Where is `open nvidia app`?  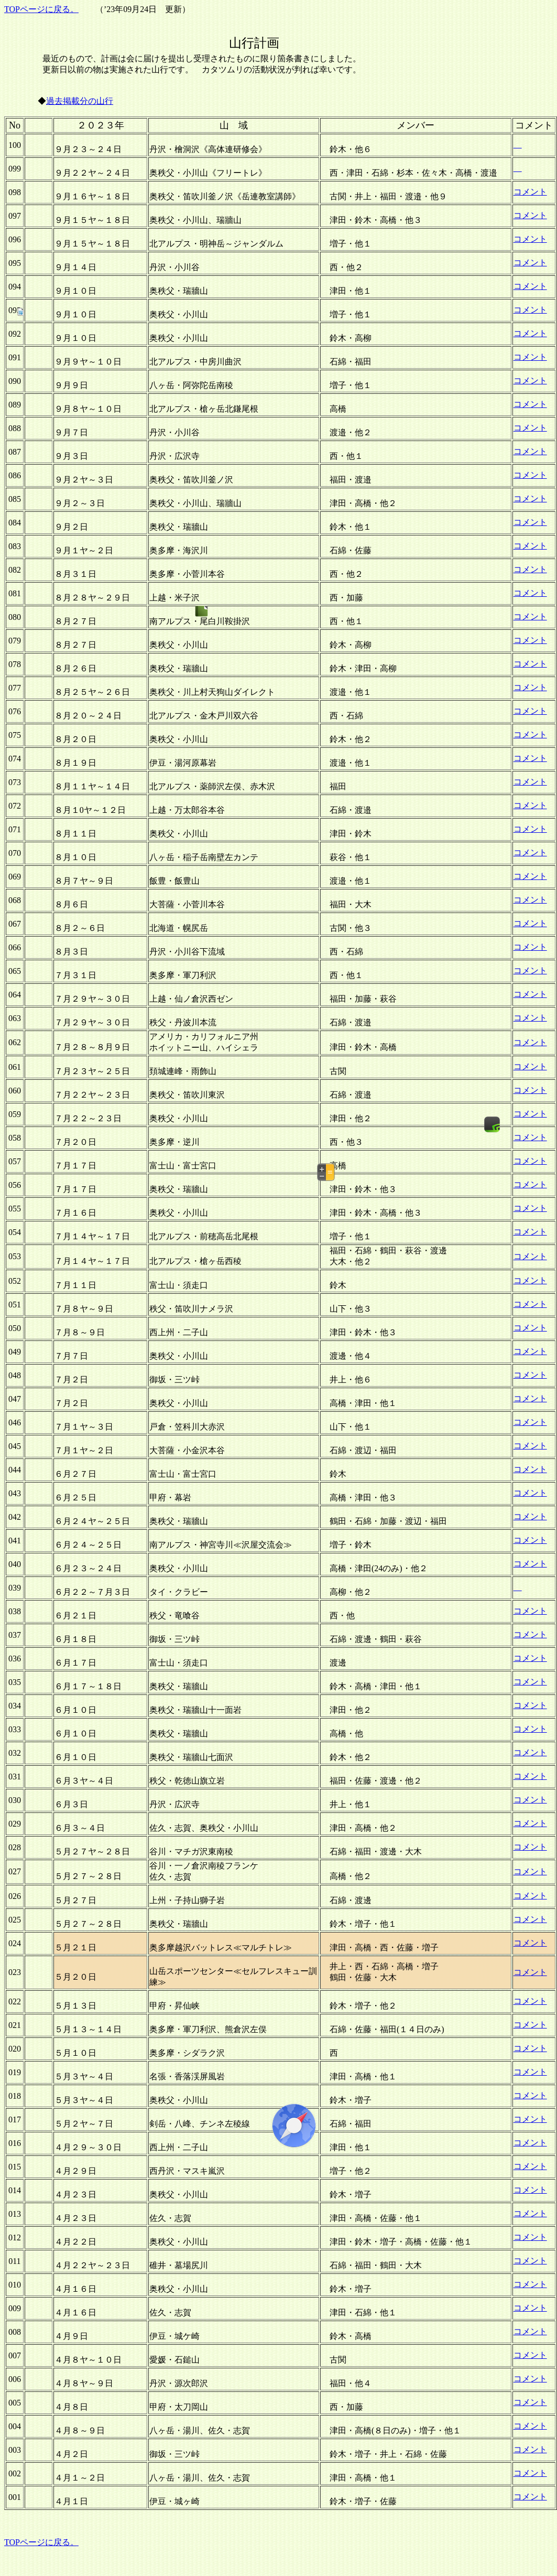
open nvidia app is located at coordinates (492, 1124).